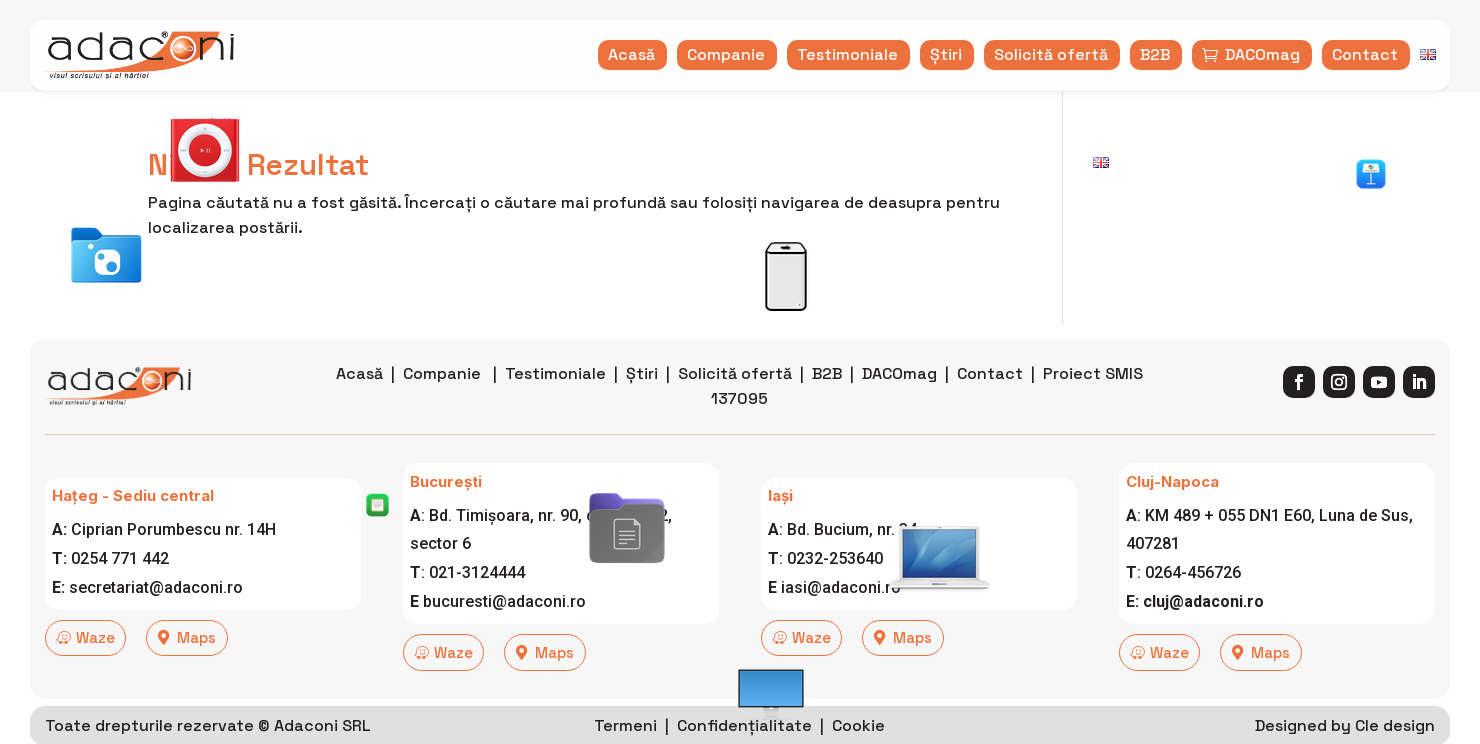  What do you see at coordinates (627, 528) in the screenshot?
I see `open your documents folder` at bounding box center [627, 528].